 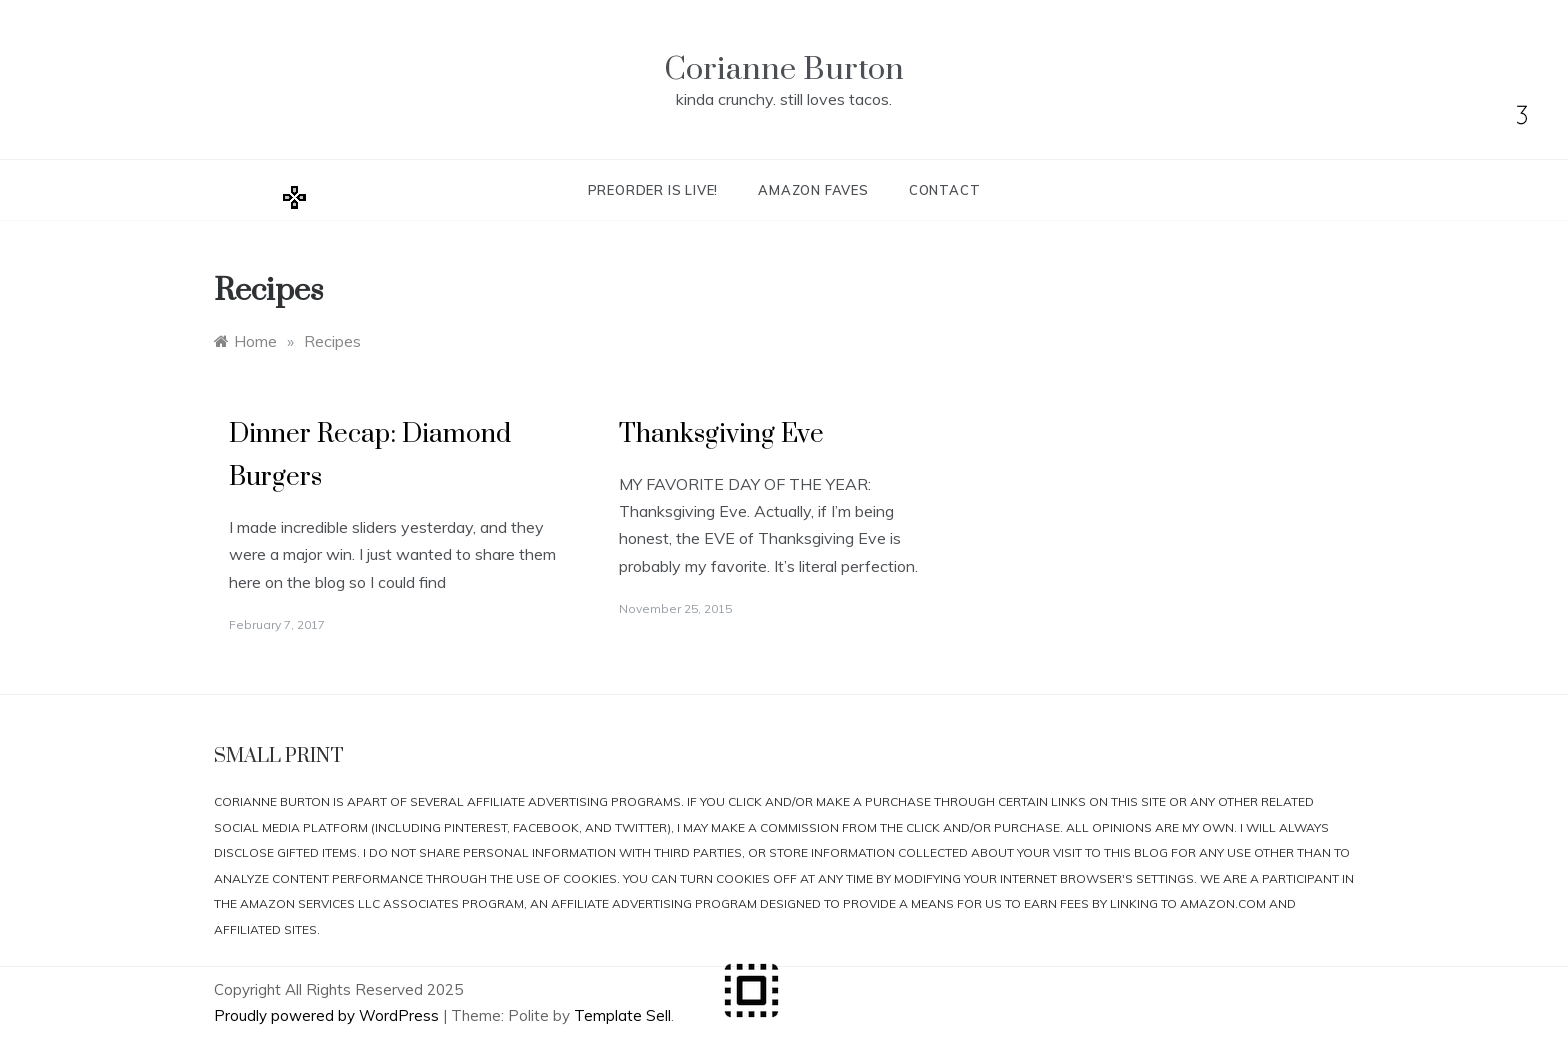 I want to click on access games or gaming section, so click(x=294, y=197).